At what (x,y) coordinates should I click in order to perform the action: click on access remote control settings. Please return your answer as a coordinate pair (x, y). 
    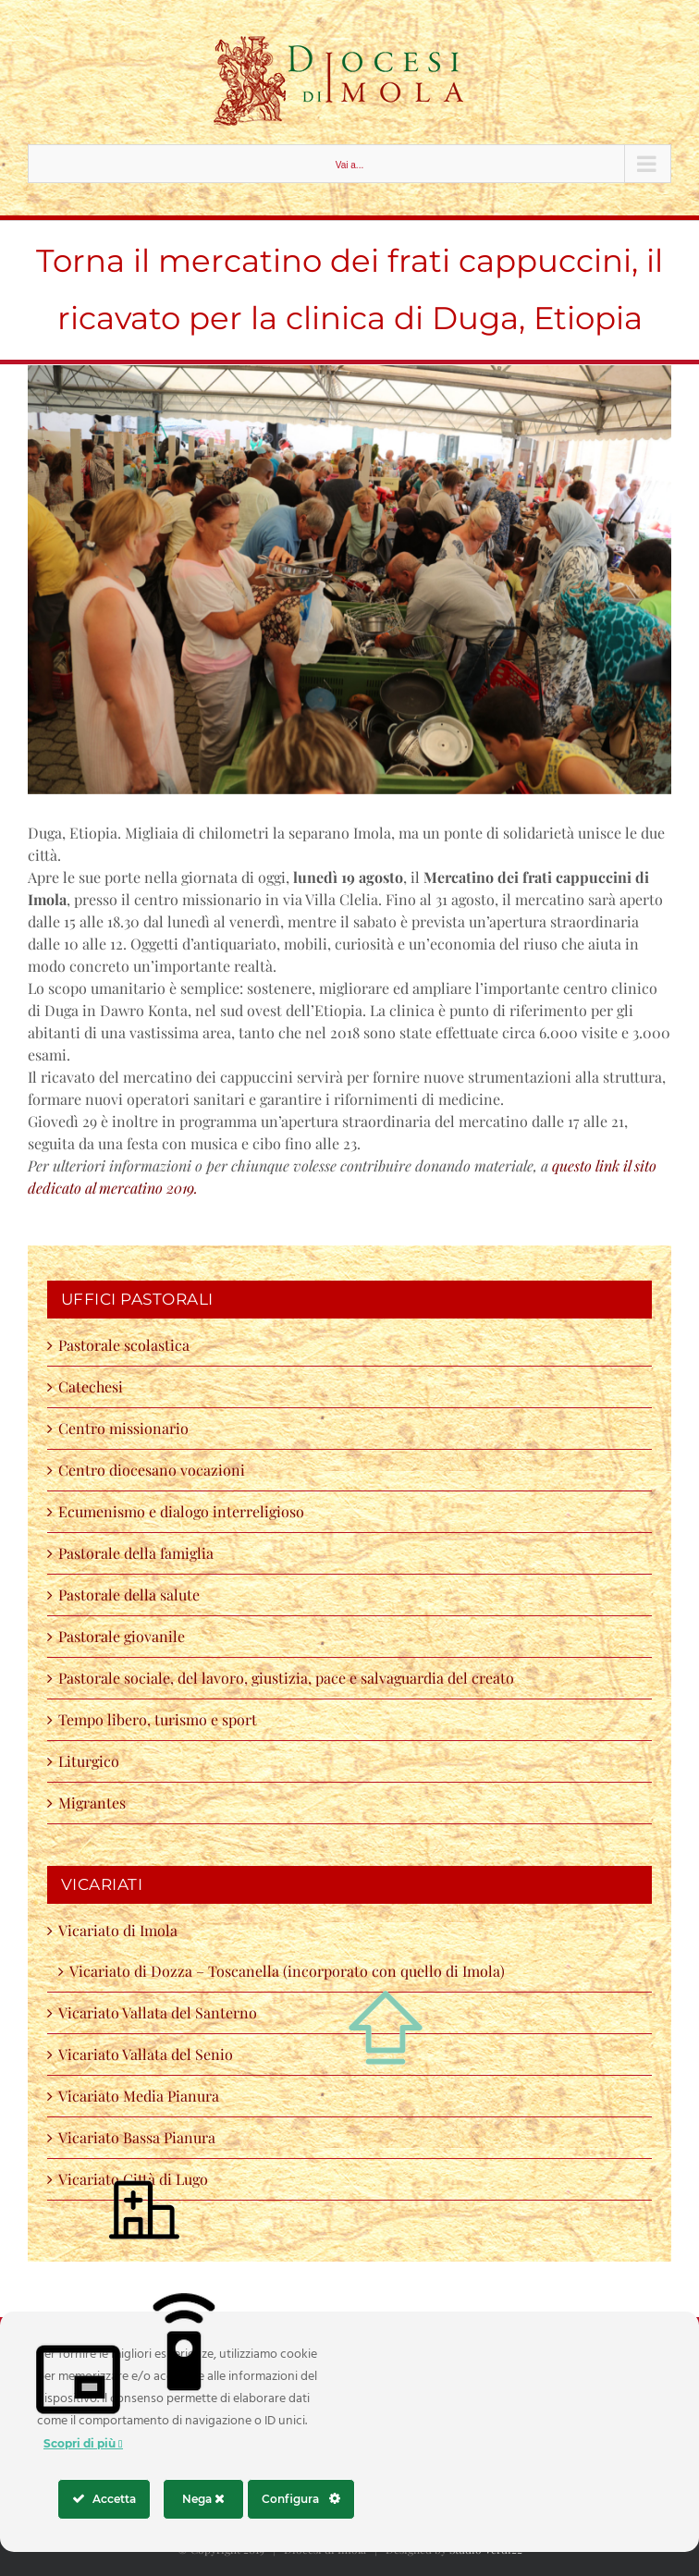
    Looking at the image, I should click on (184, 2344).